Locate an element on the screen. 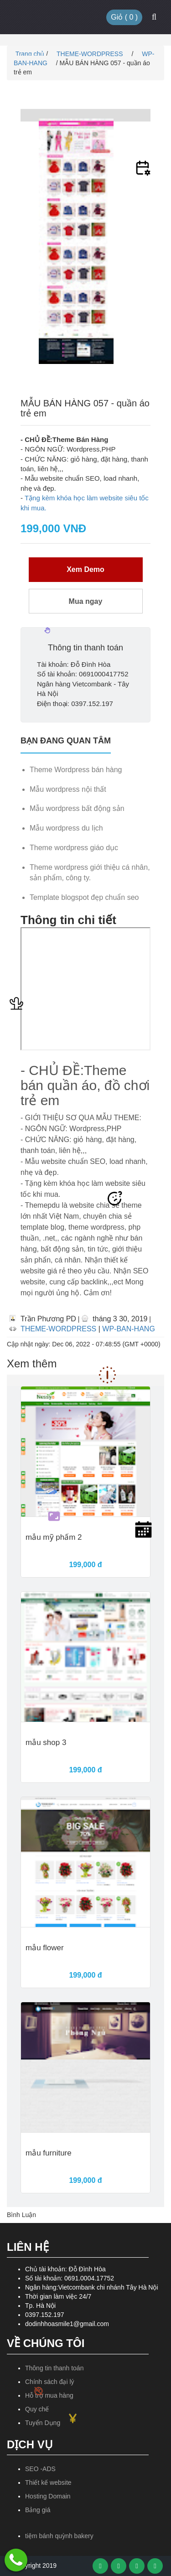 This screenshot has height=2576, width=171. indicates desert or arid climate theme is located at coordinates (16, 1004).